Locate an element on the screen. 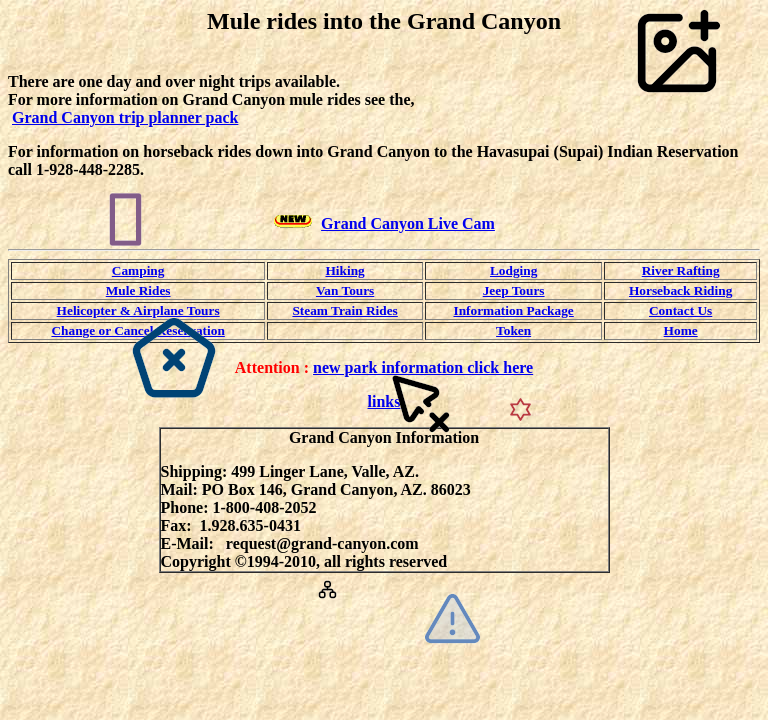  remove or delete a selected shape is located at coordinates (174, 360).